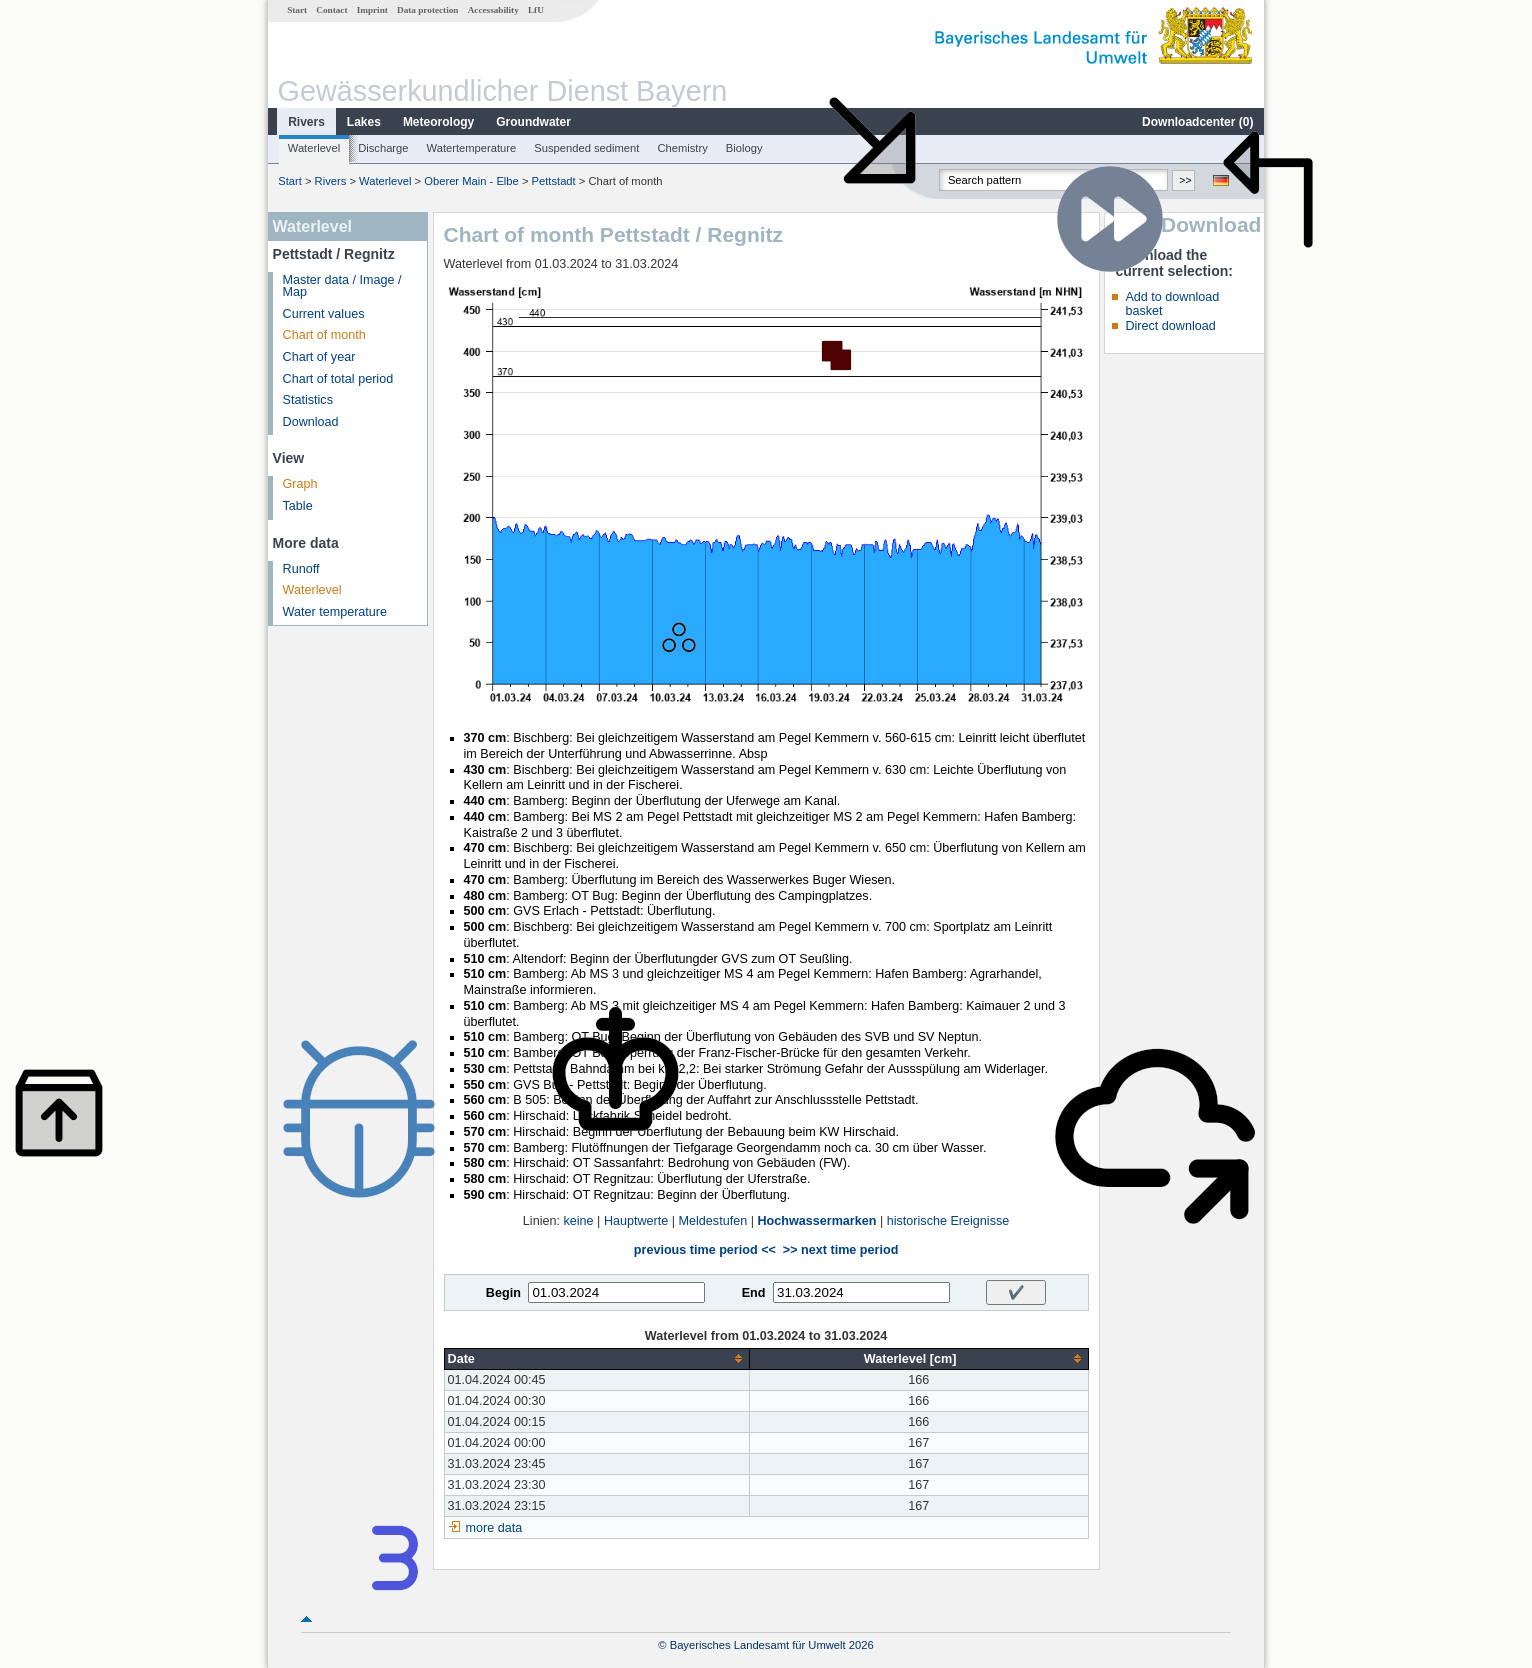 The image size is (1532, 1668). What do you see at coordinates (1156, 1122) in the screenshot?
I see `share a file to the cloud` at bounding box center [1156, 1122].